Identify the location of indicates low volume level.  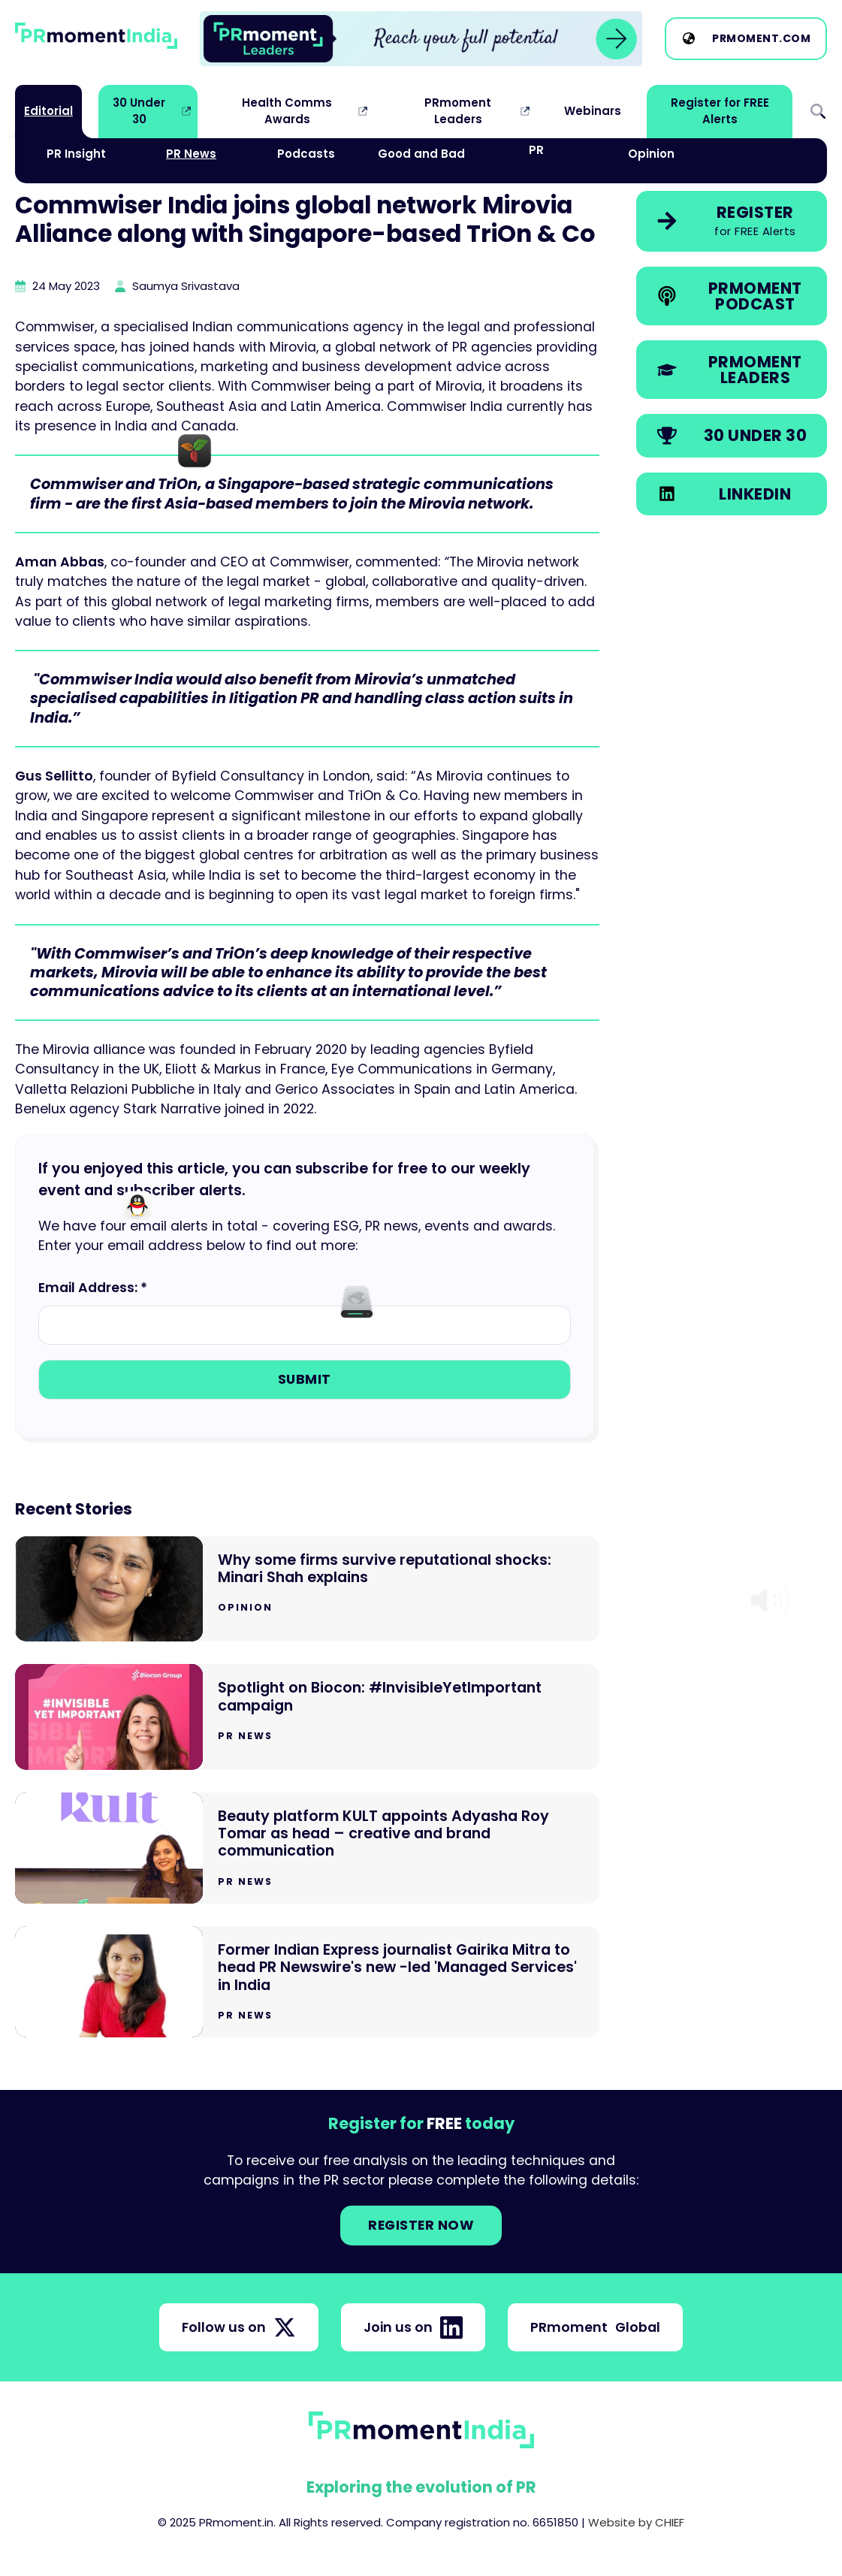
(770, 1600).